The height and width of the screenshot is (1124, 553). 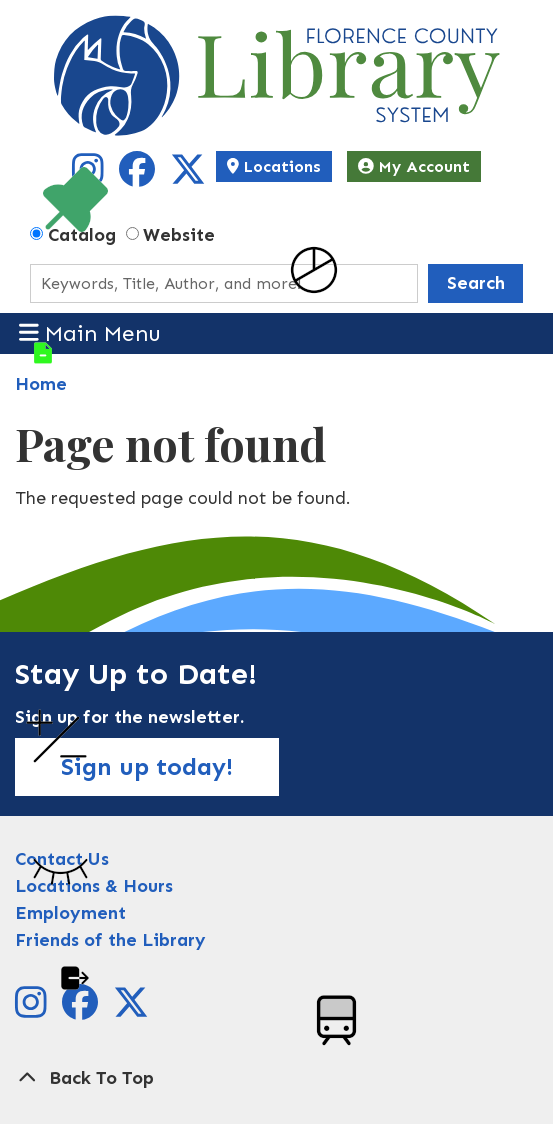 I want to click on hide password or sensitive content, so click(x=60, y=866).